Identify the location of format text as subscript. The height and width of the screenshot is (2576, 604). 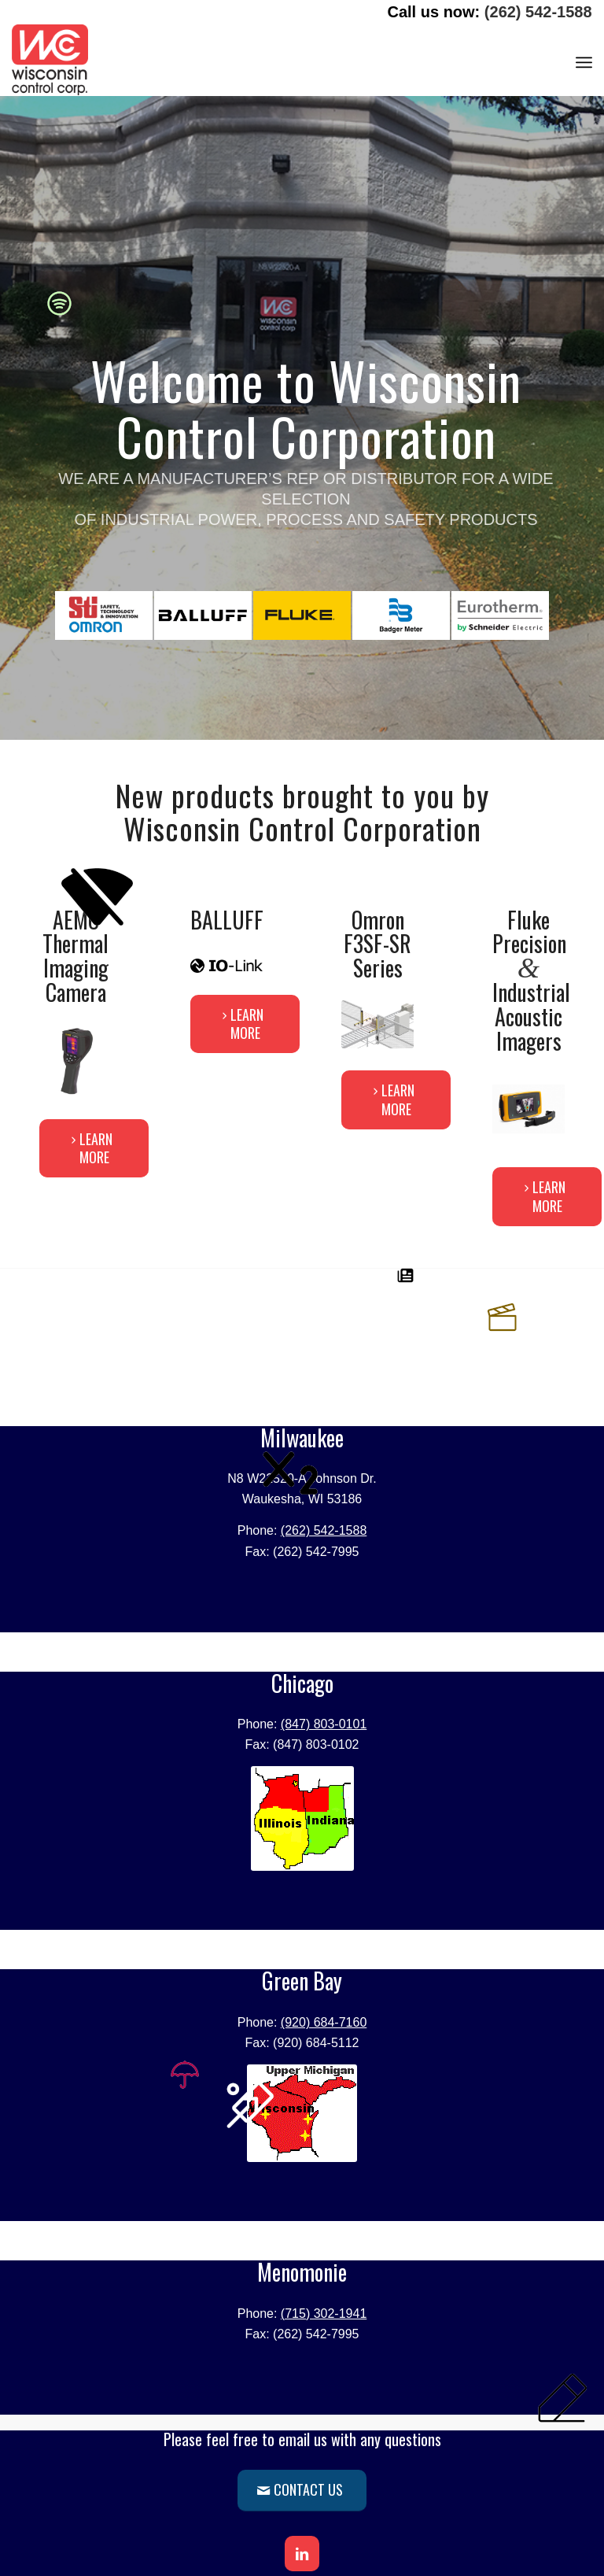
(287, 1472).